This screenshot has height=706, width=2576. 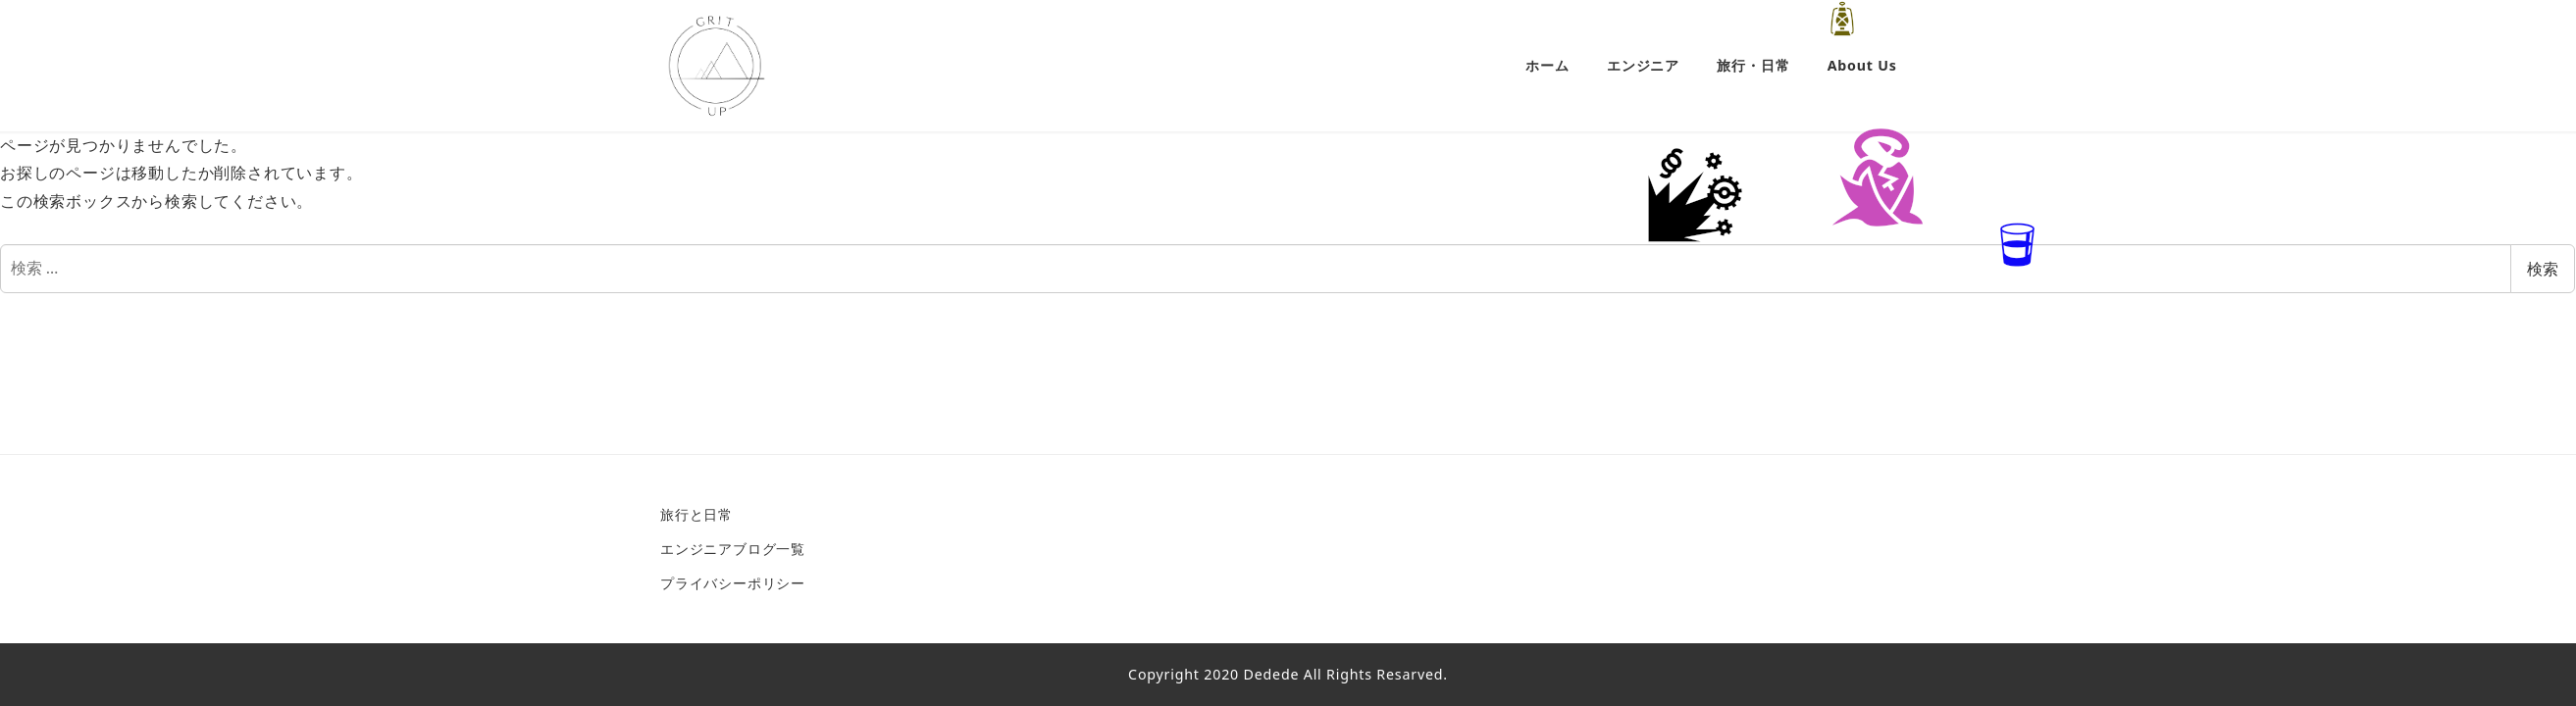 I want to click on alien or sci-fi themed game item, so click(x=1878, y=177).